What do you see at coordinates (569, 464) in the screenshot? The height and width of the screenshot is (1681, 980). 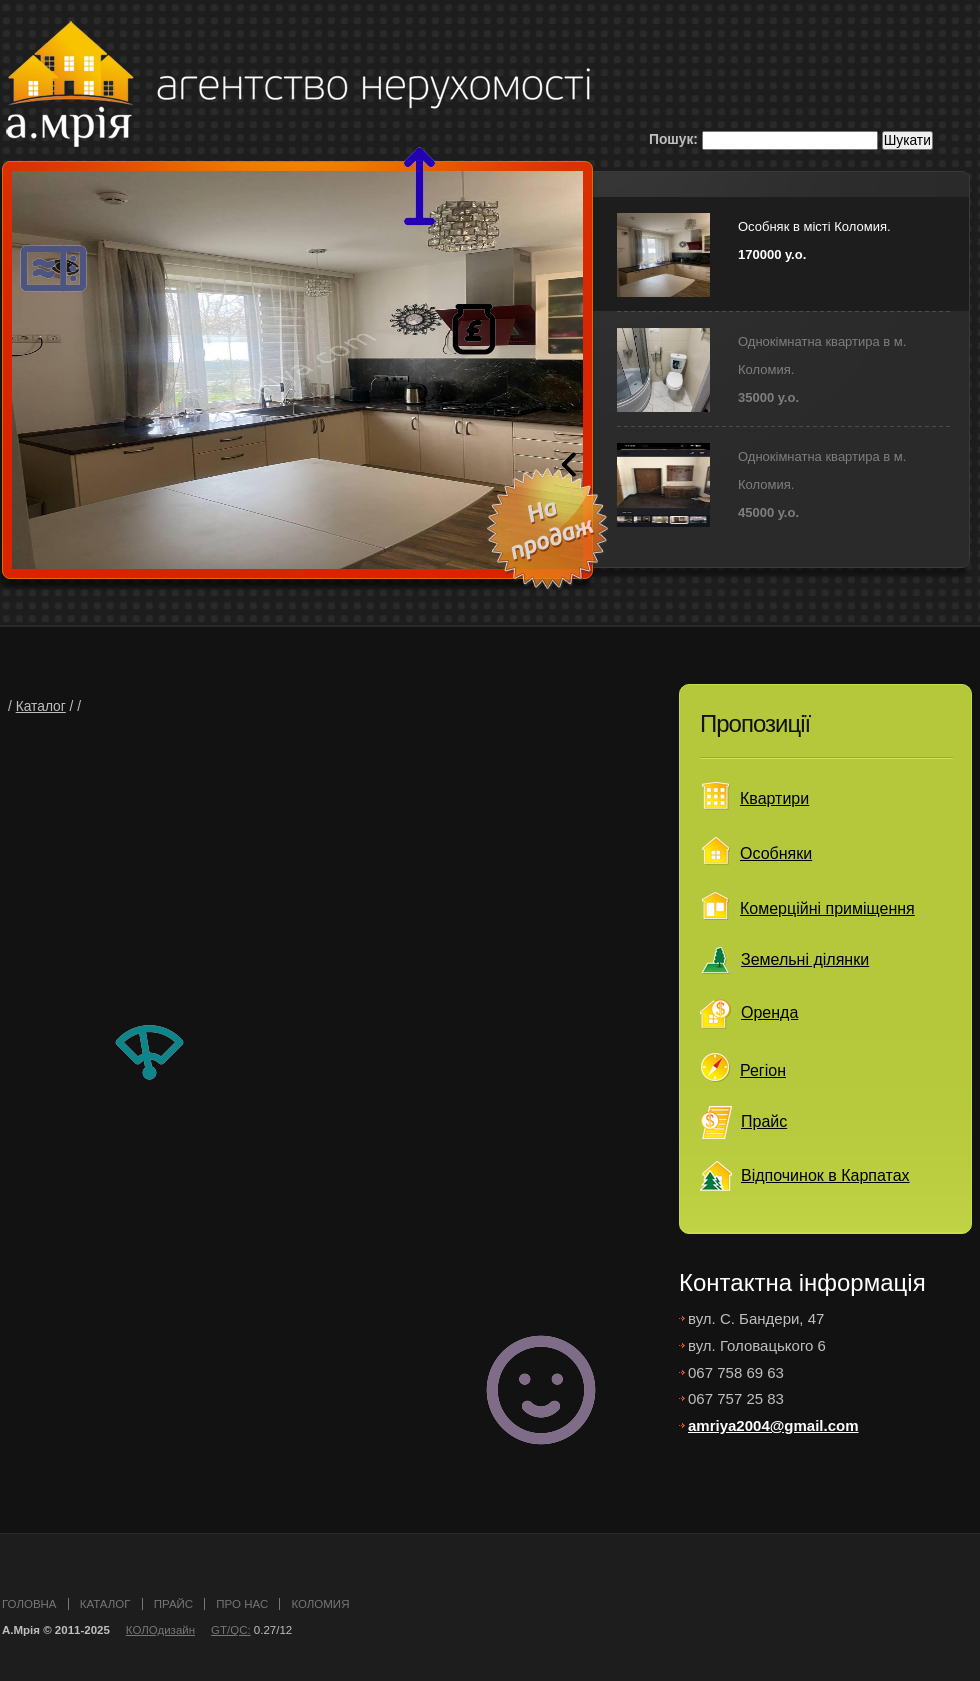 I see `navigate back to the previous screen` at bounding box center [569, 464].